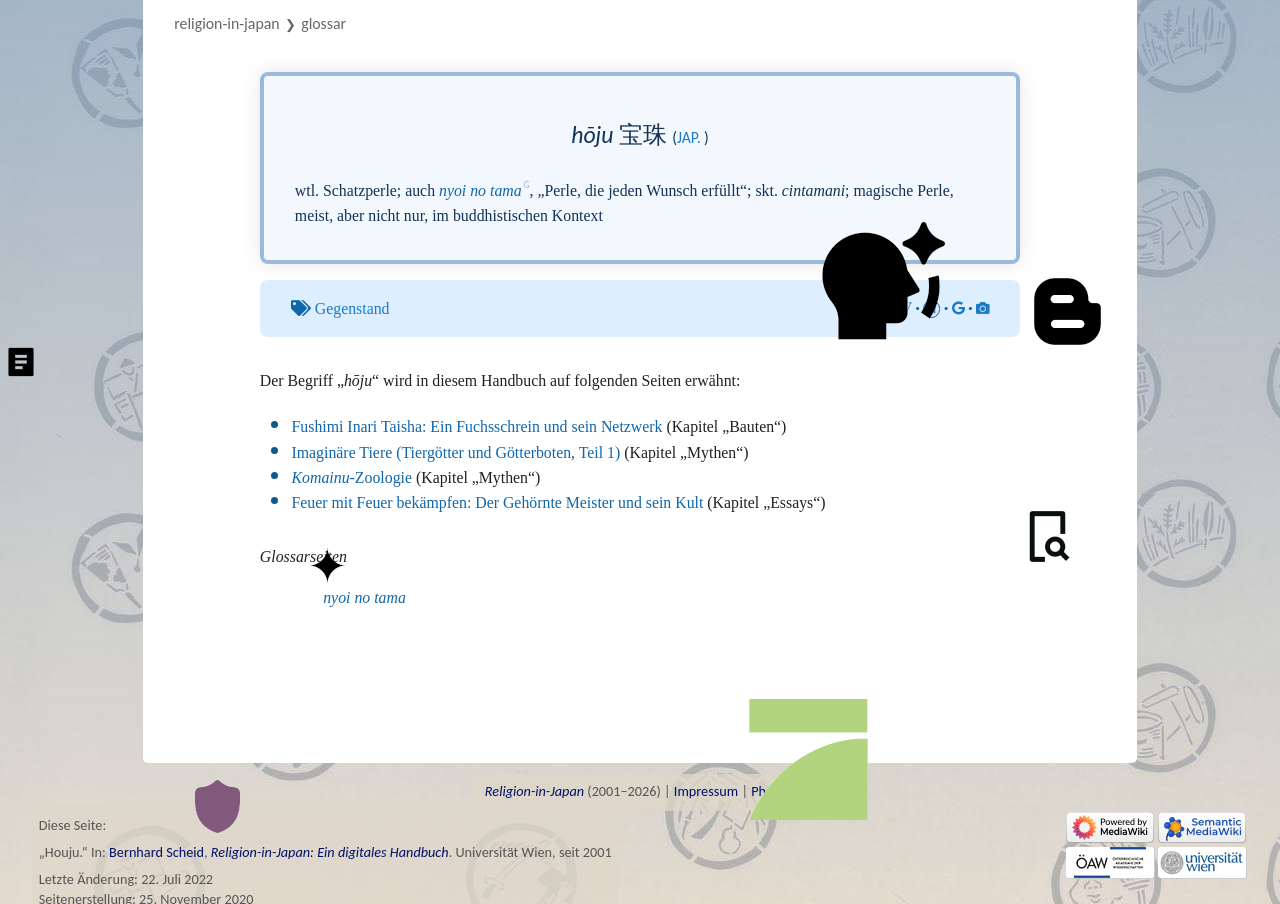 The image size is (1280, 904). I want to click on open the Blogger app, so click(1067, 311).